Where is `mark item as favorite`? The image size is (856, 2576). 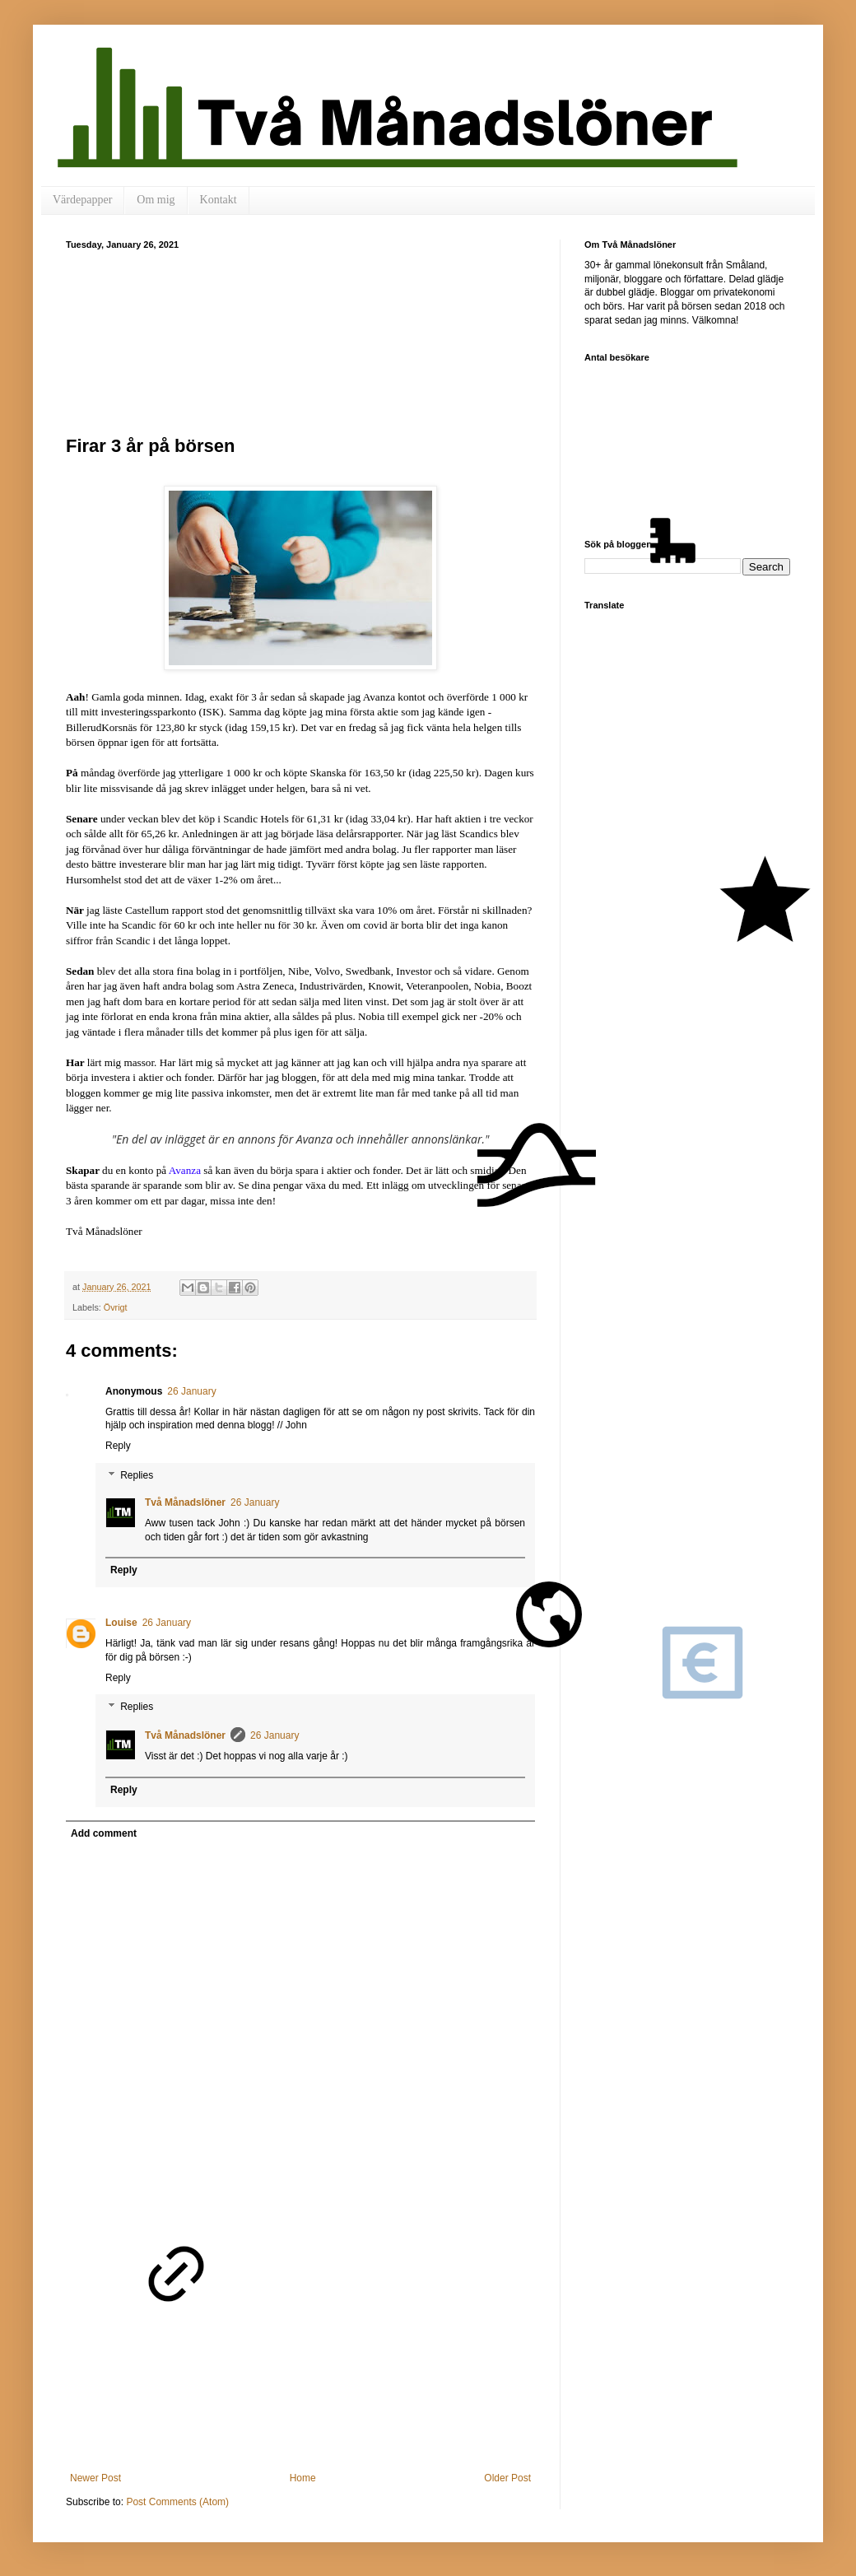 mark item as favorite is located at coordinates (765, 901).